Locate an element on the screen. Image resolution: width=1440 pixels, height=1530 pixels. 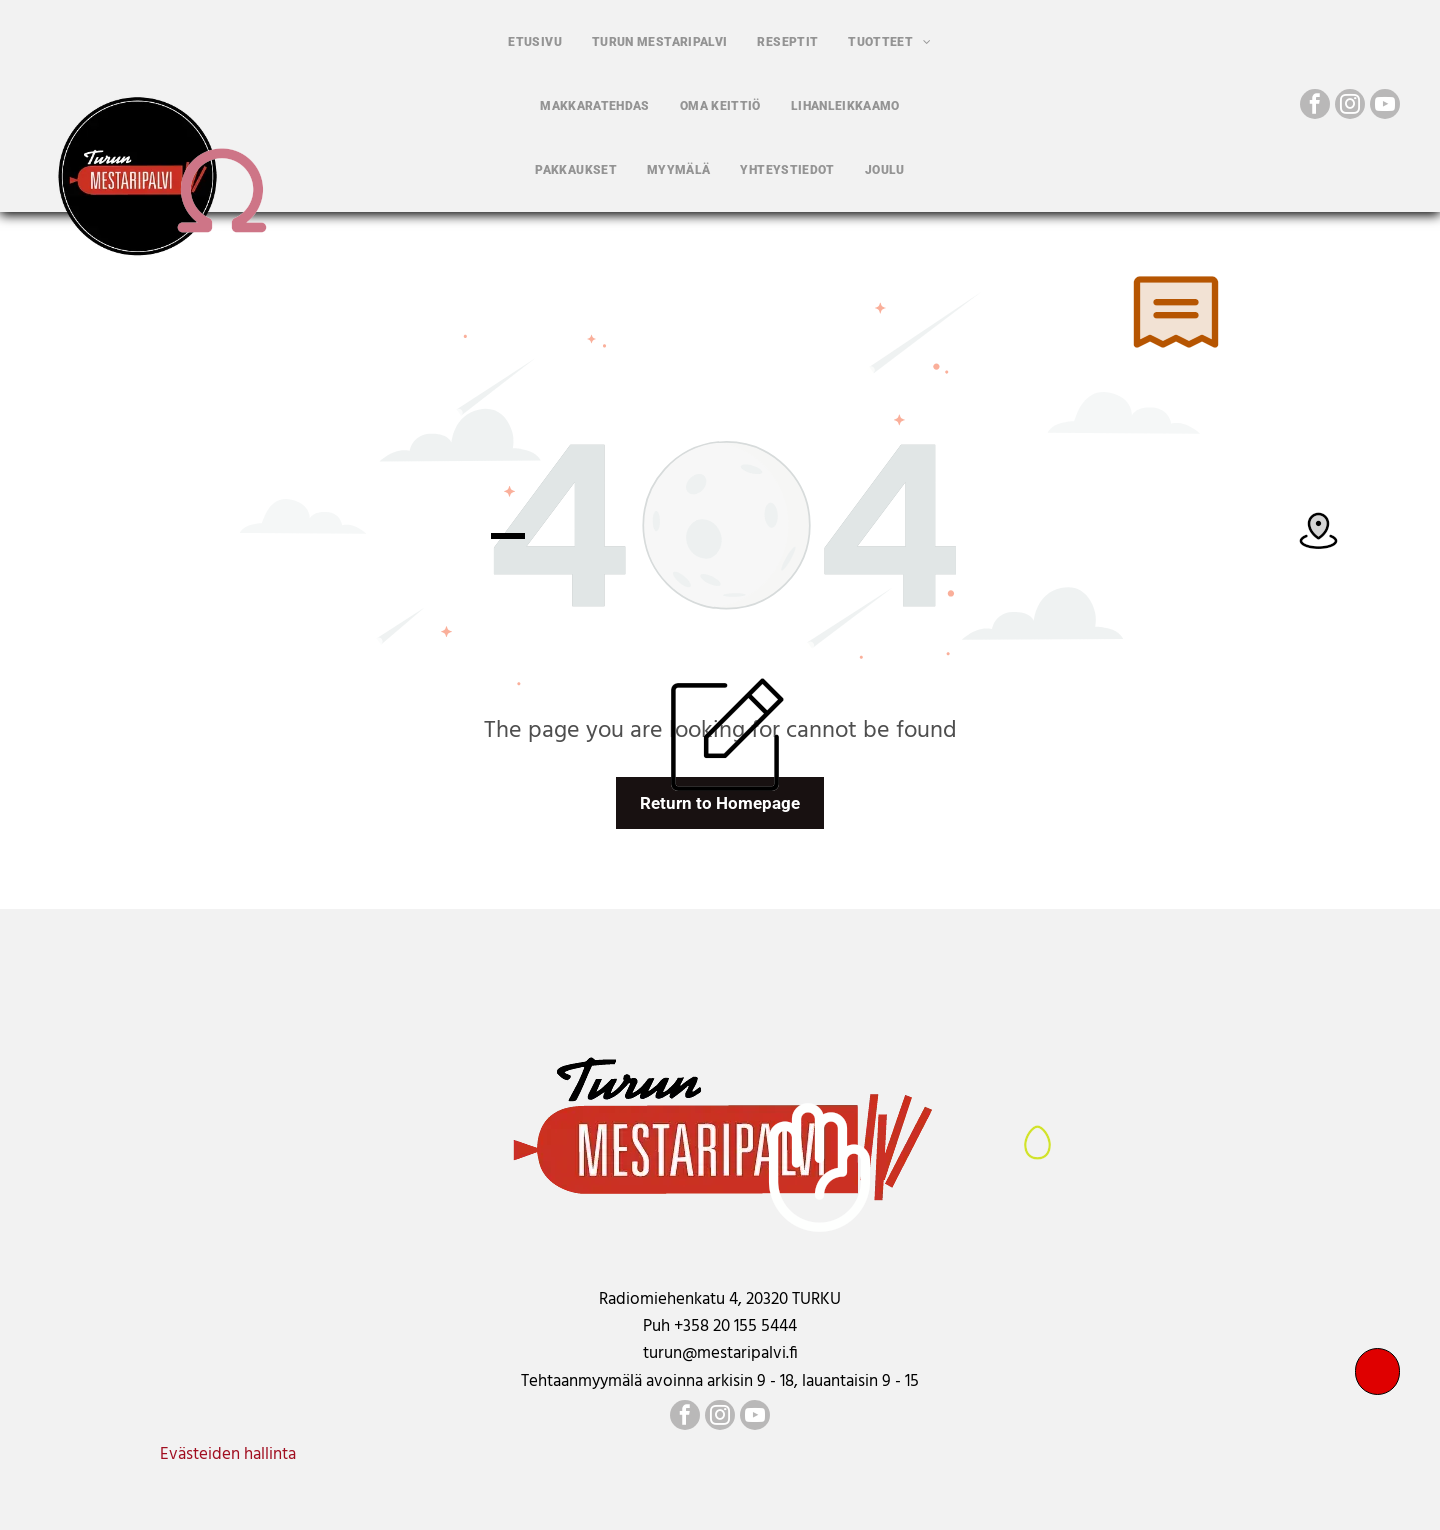
view location area or region on map is located at coordinates (1318, 531).